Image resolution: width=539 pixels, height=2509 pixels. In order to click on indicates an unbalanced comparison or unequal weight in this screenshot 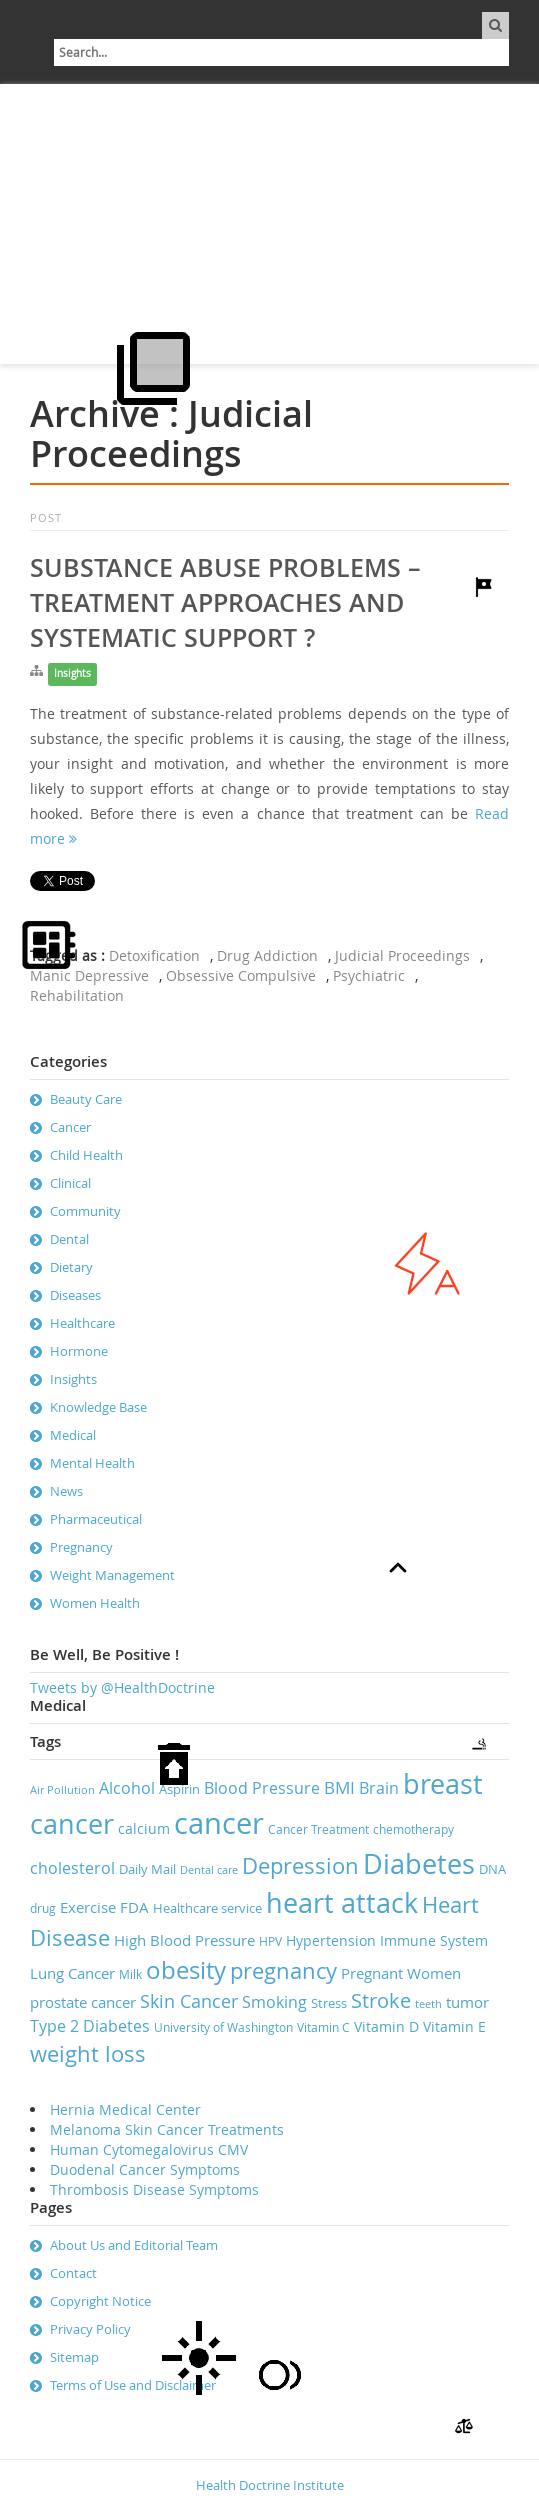, I will do `click(464, 2426)`.